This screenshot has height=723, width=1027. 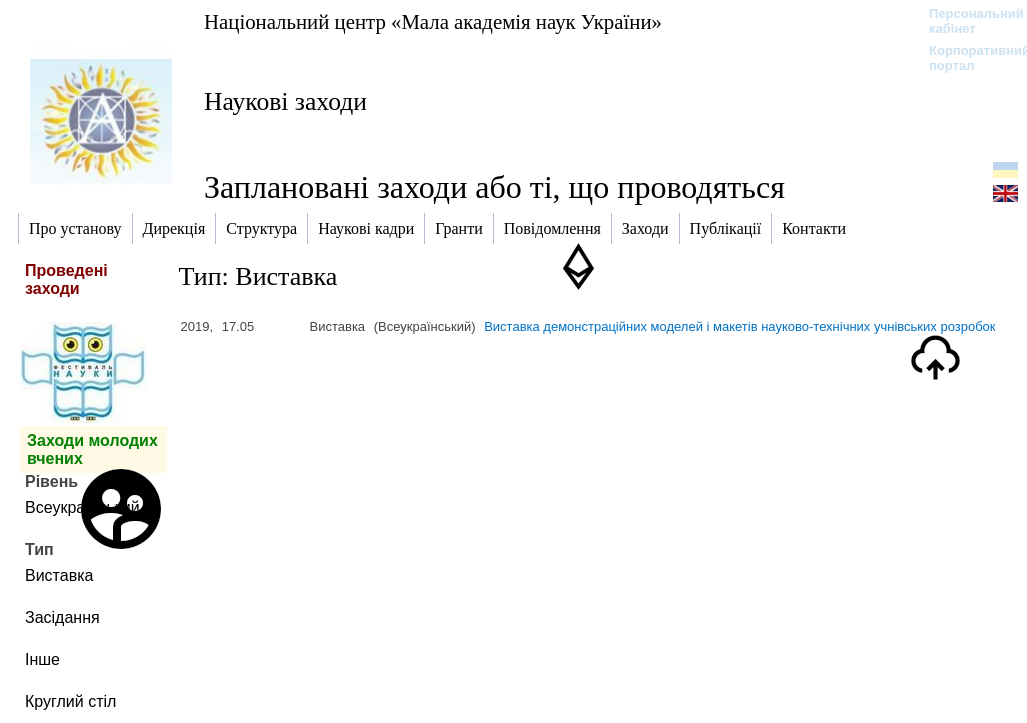 What do you see at coordinates (121, 509) in the screenshot?
I see `view group members or team` at bounding box center [121, 509].